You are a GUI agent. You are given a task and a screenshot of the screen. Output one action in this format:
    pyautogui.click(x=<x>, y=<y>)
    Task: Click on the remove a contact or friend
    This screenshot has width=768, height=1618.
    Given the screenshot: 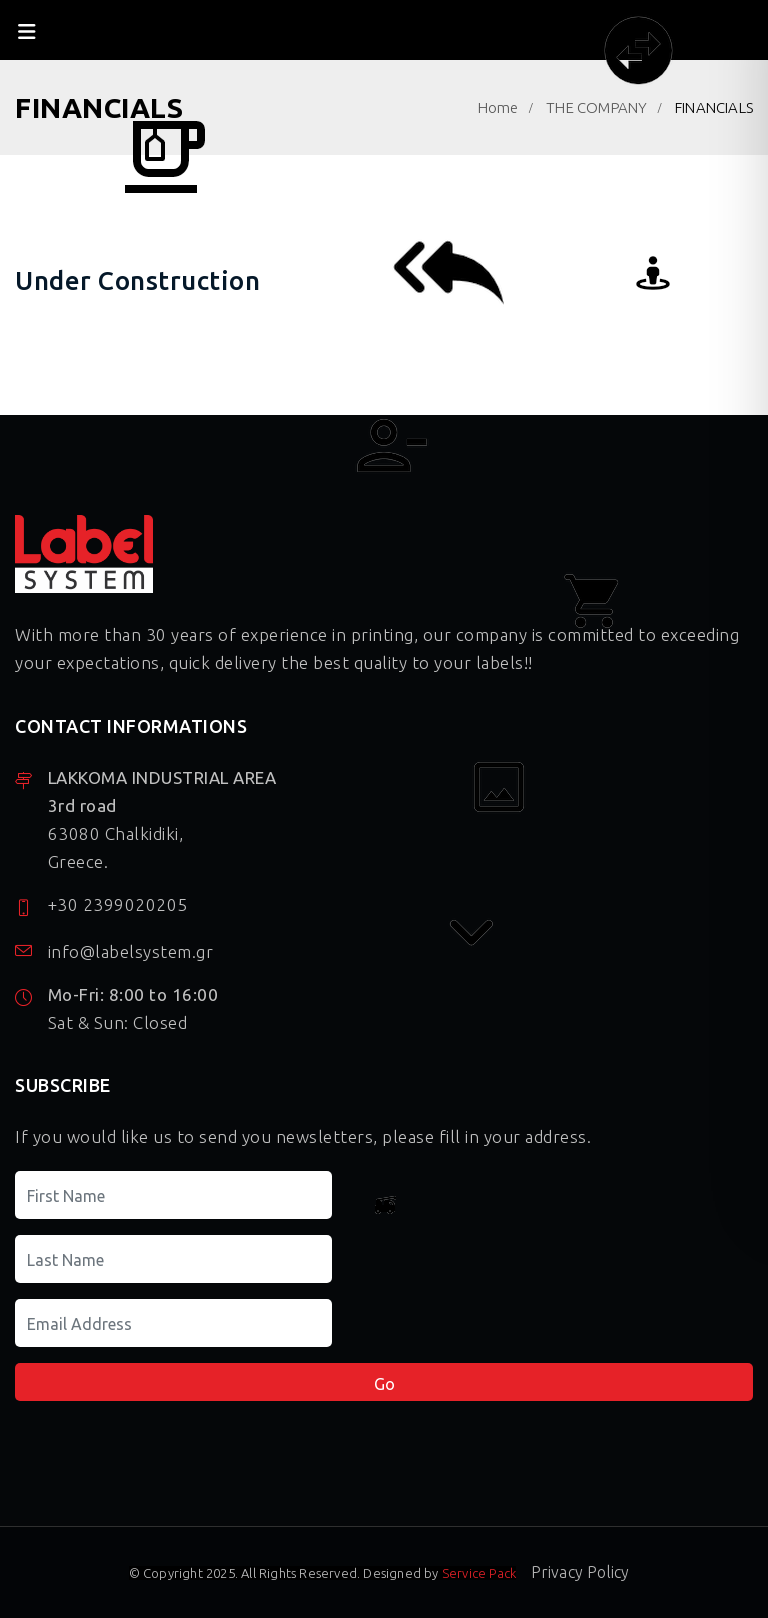 What is the action you would take?
    pyautogui.click(x=390, y=445)
    